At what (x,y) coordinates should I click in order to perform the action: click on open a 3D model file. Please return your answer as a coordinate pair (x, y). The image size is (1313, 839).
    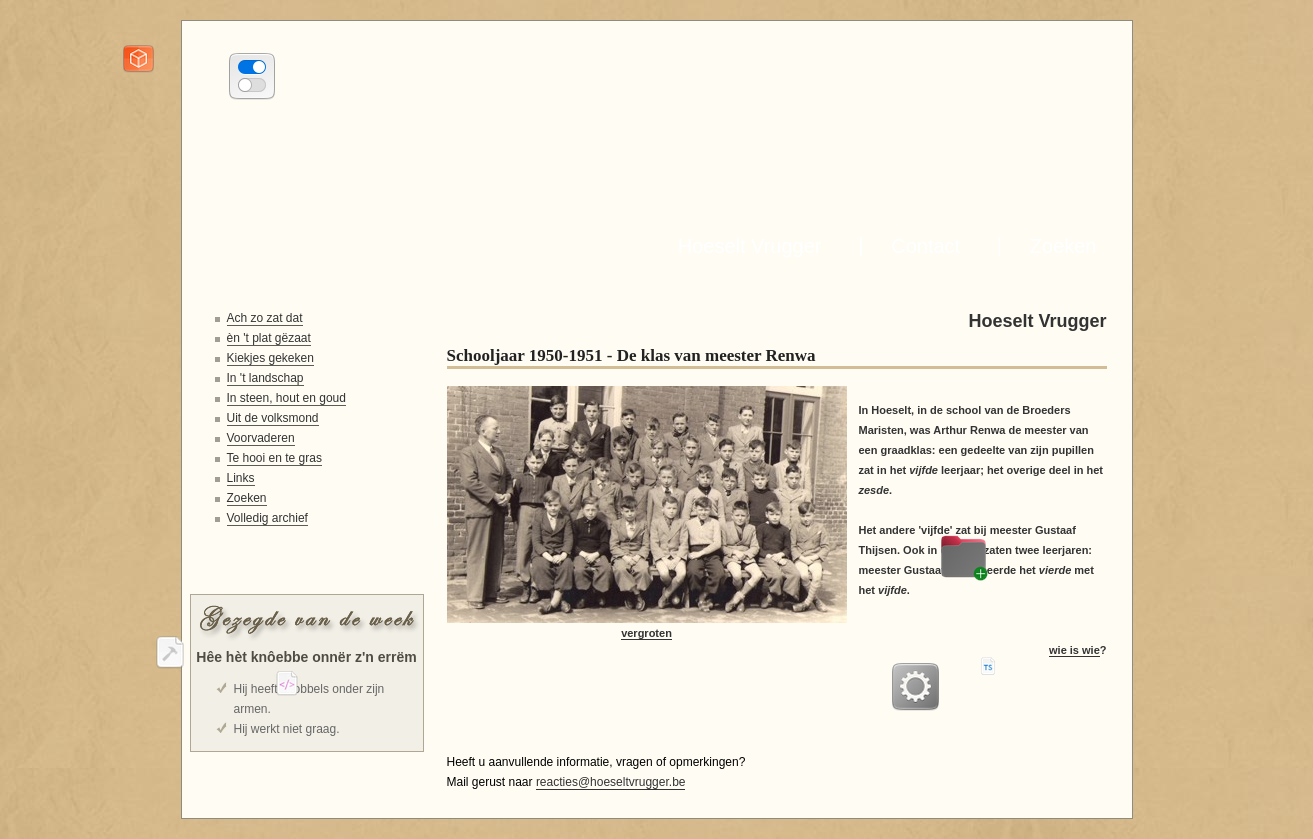
    Looking at the image, I should click on (138, 57).